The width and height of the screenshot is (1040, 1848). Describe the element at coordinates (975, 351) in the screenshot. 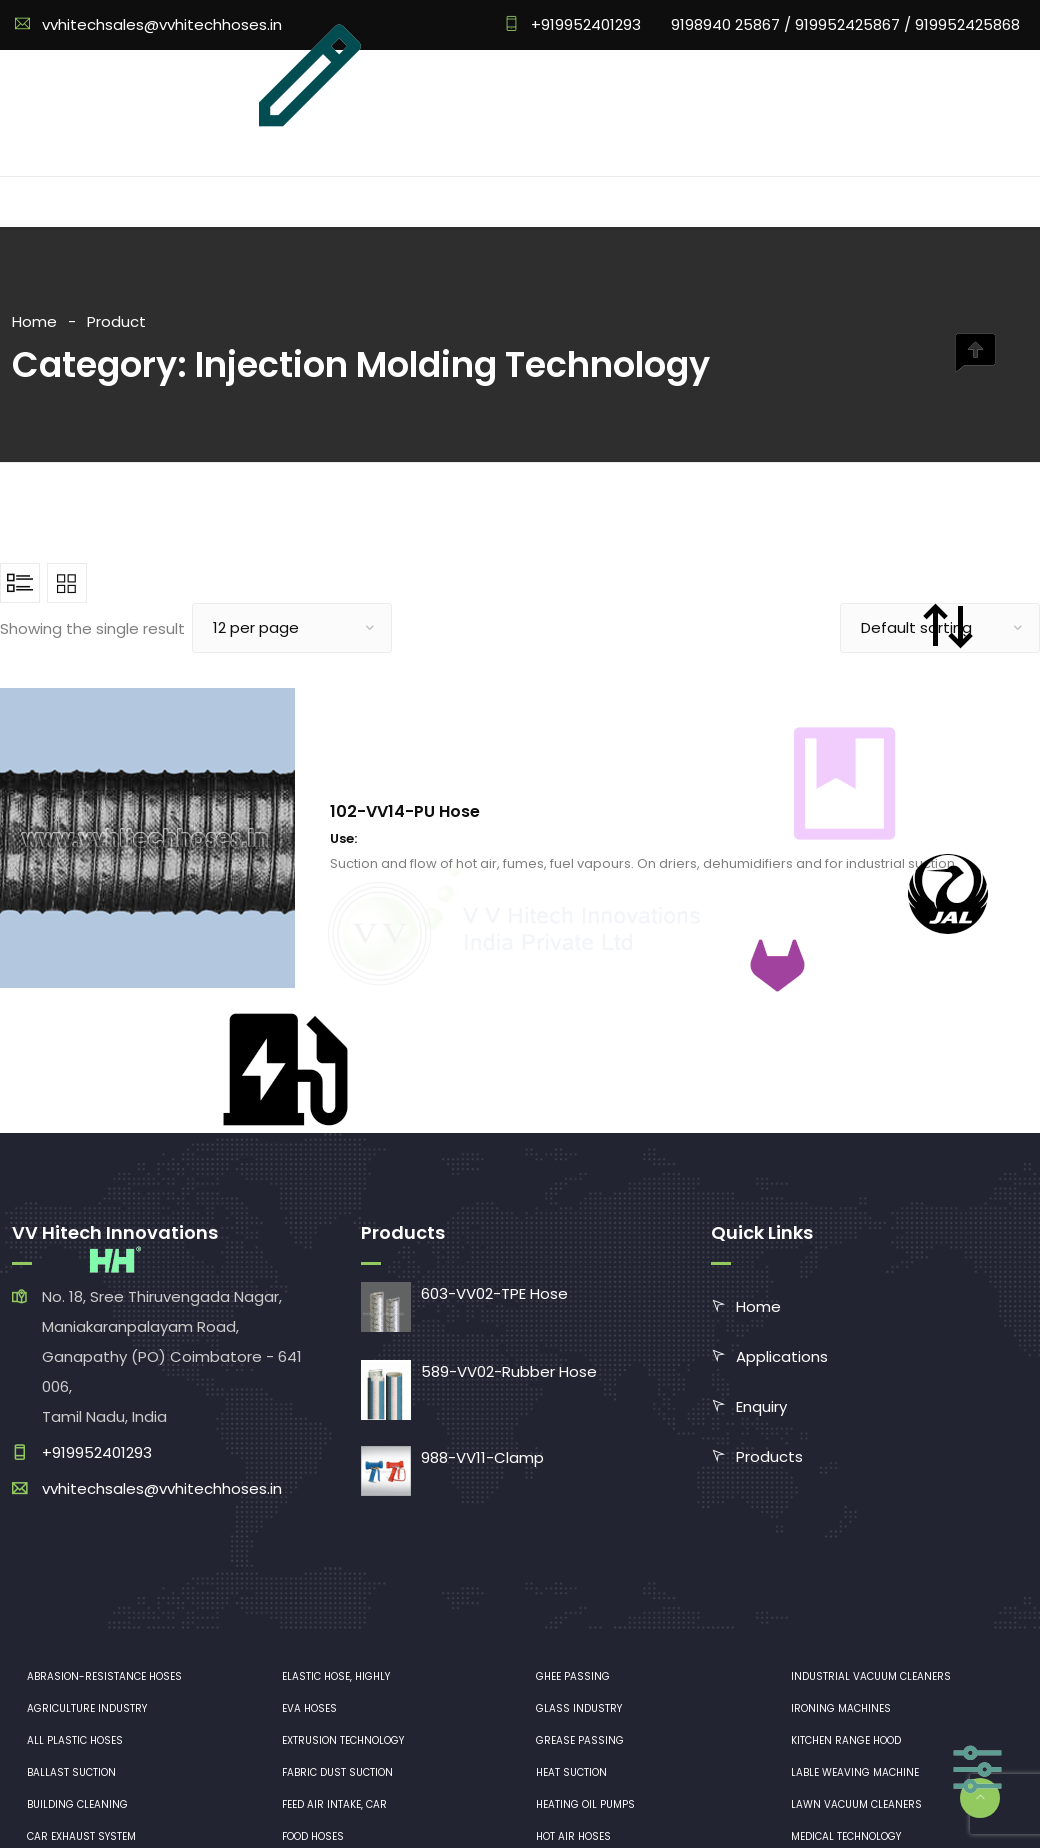

I see `upload a file to the conversation` at that location.